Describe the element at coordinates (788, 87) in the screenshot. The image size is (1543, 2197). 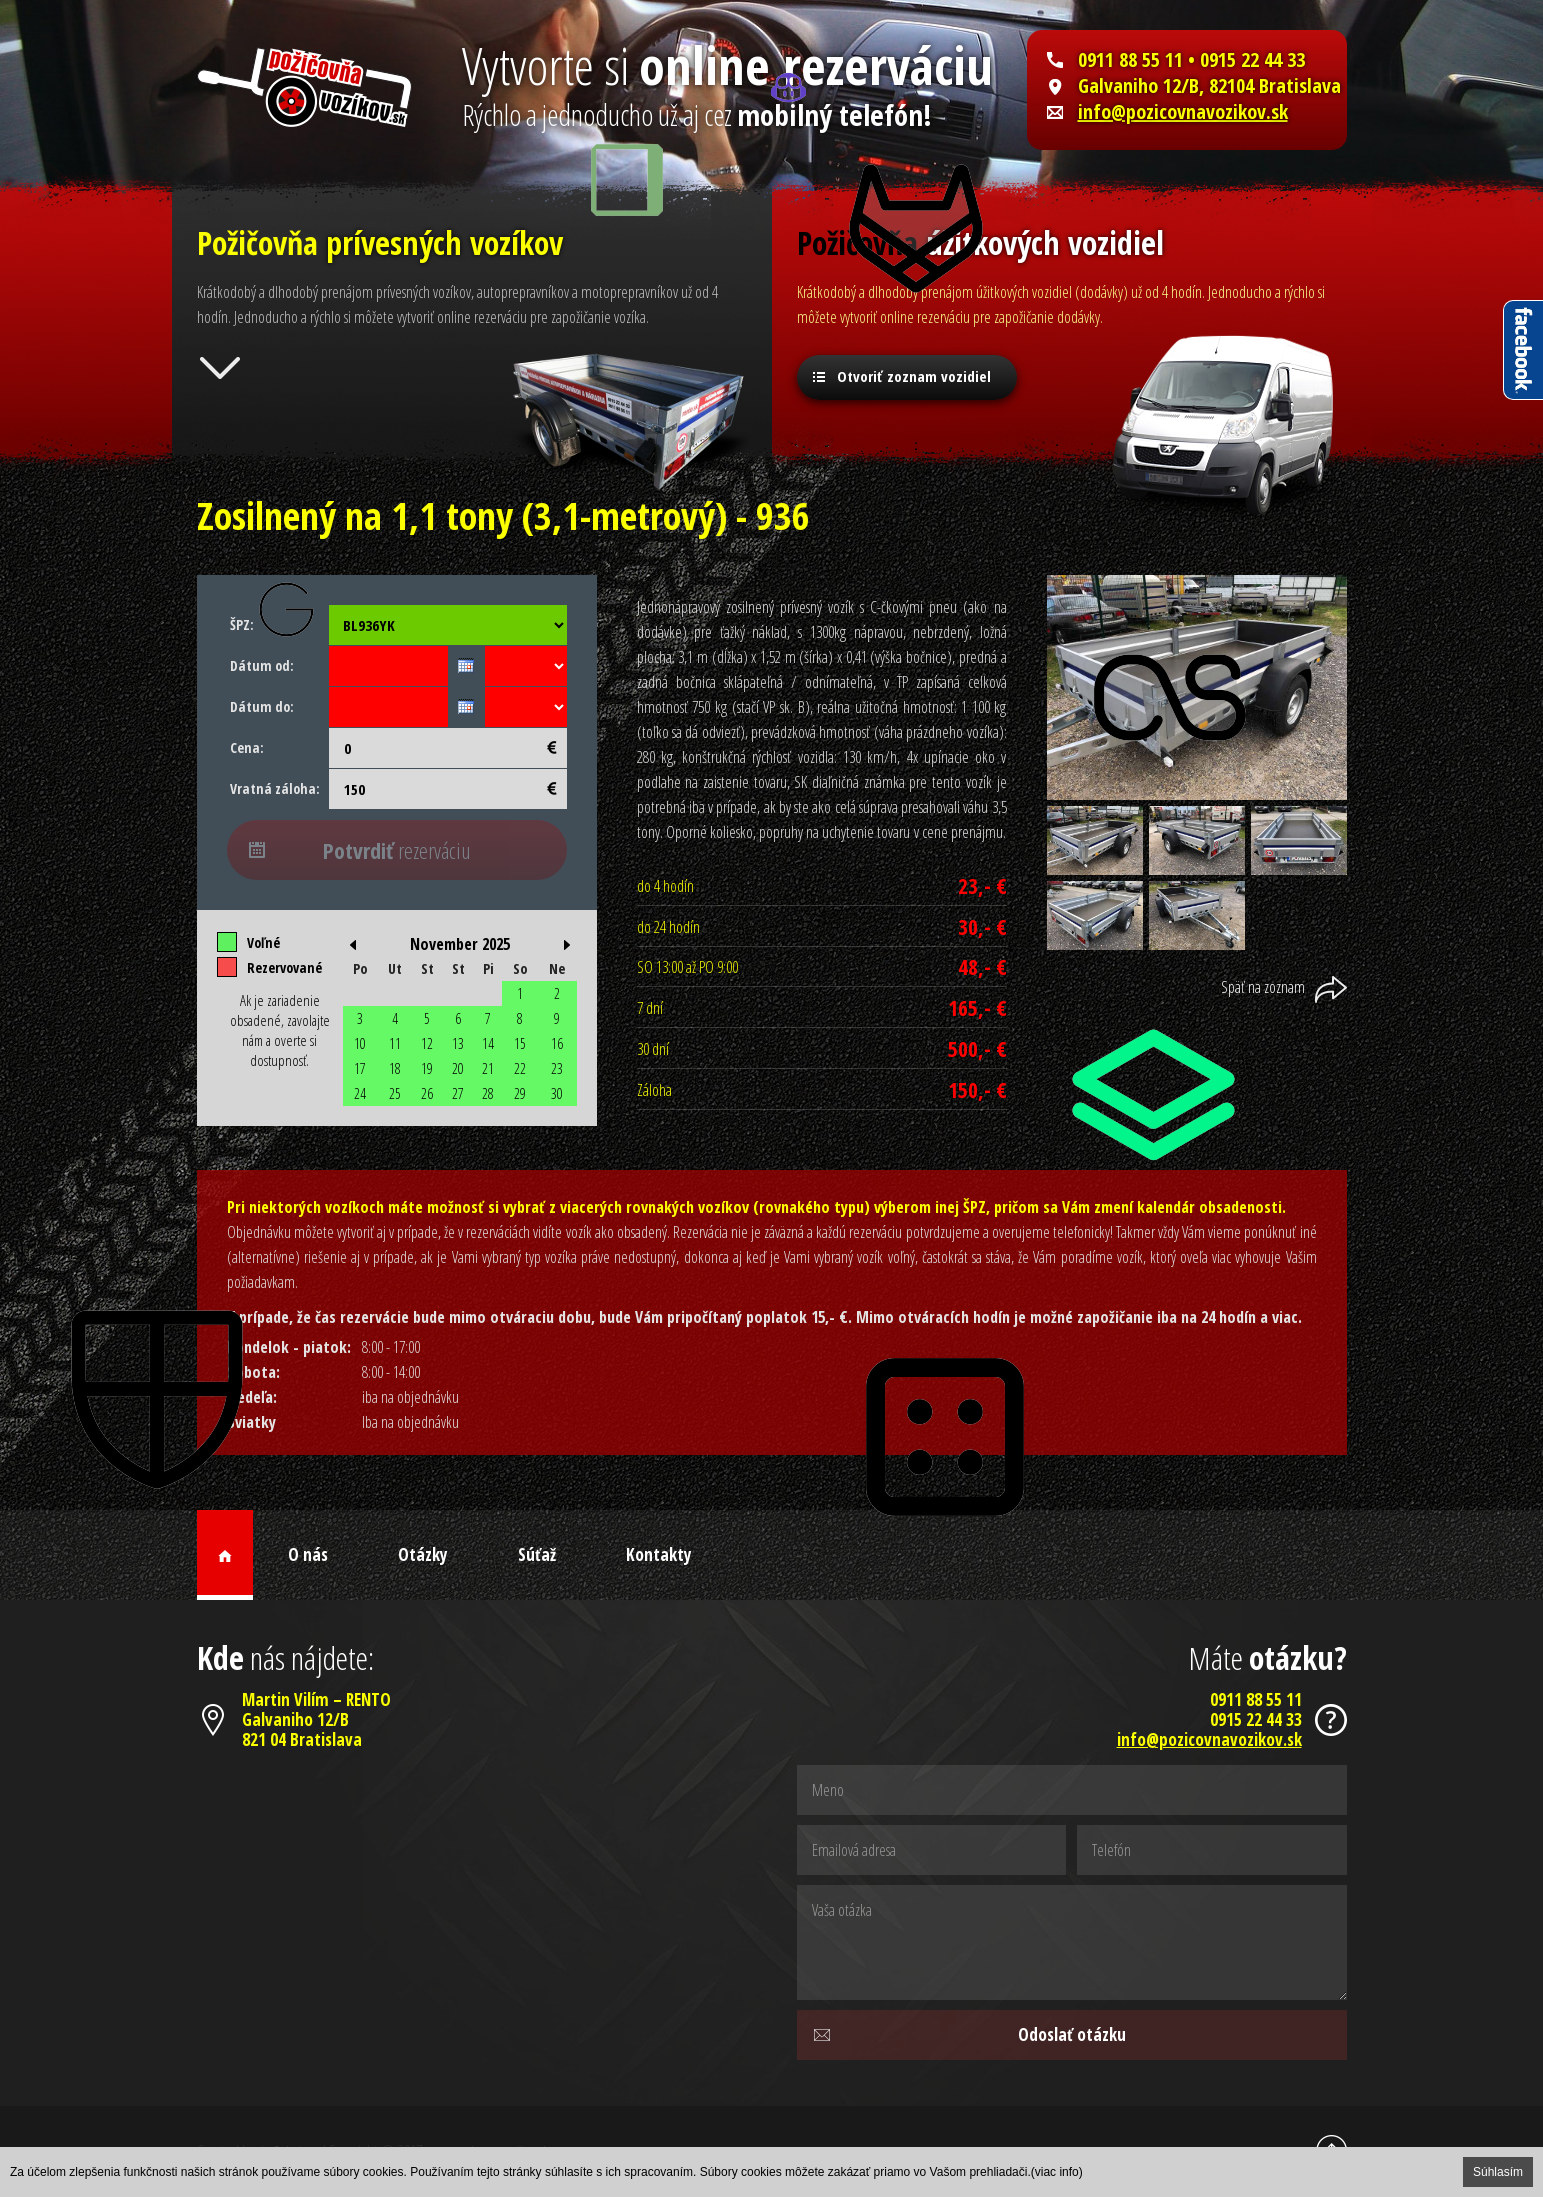
I see `access GitHub Copilot AI assistant` at that location.